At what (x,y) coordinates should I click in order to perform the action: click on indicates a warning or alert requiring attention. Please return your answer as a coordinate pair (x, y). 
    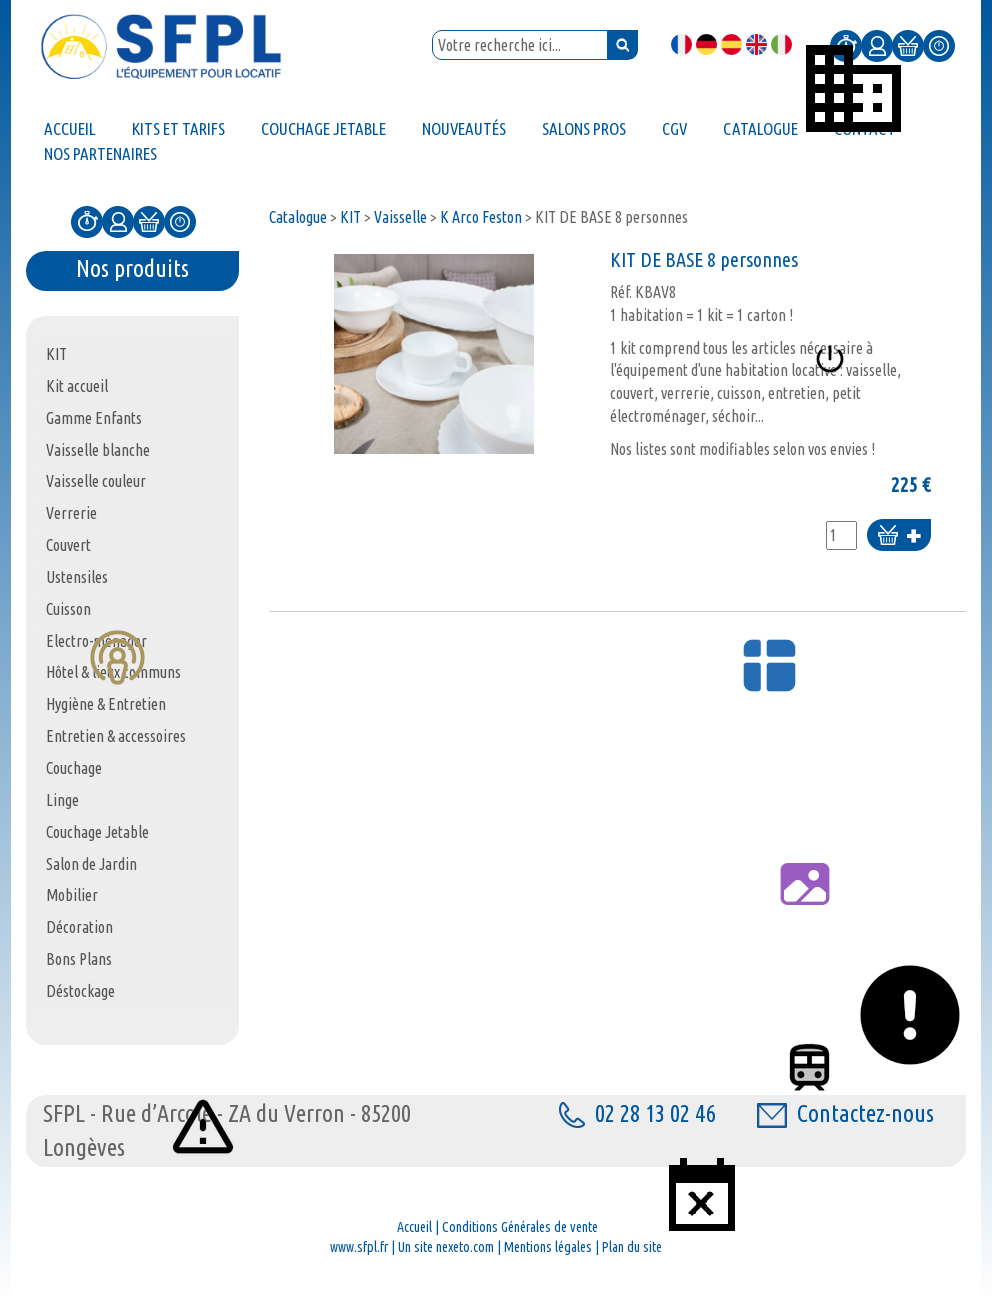
    Looking at the image, I should click on (910, 1015).